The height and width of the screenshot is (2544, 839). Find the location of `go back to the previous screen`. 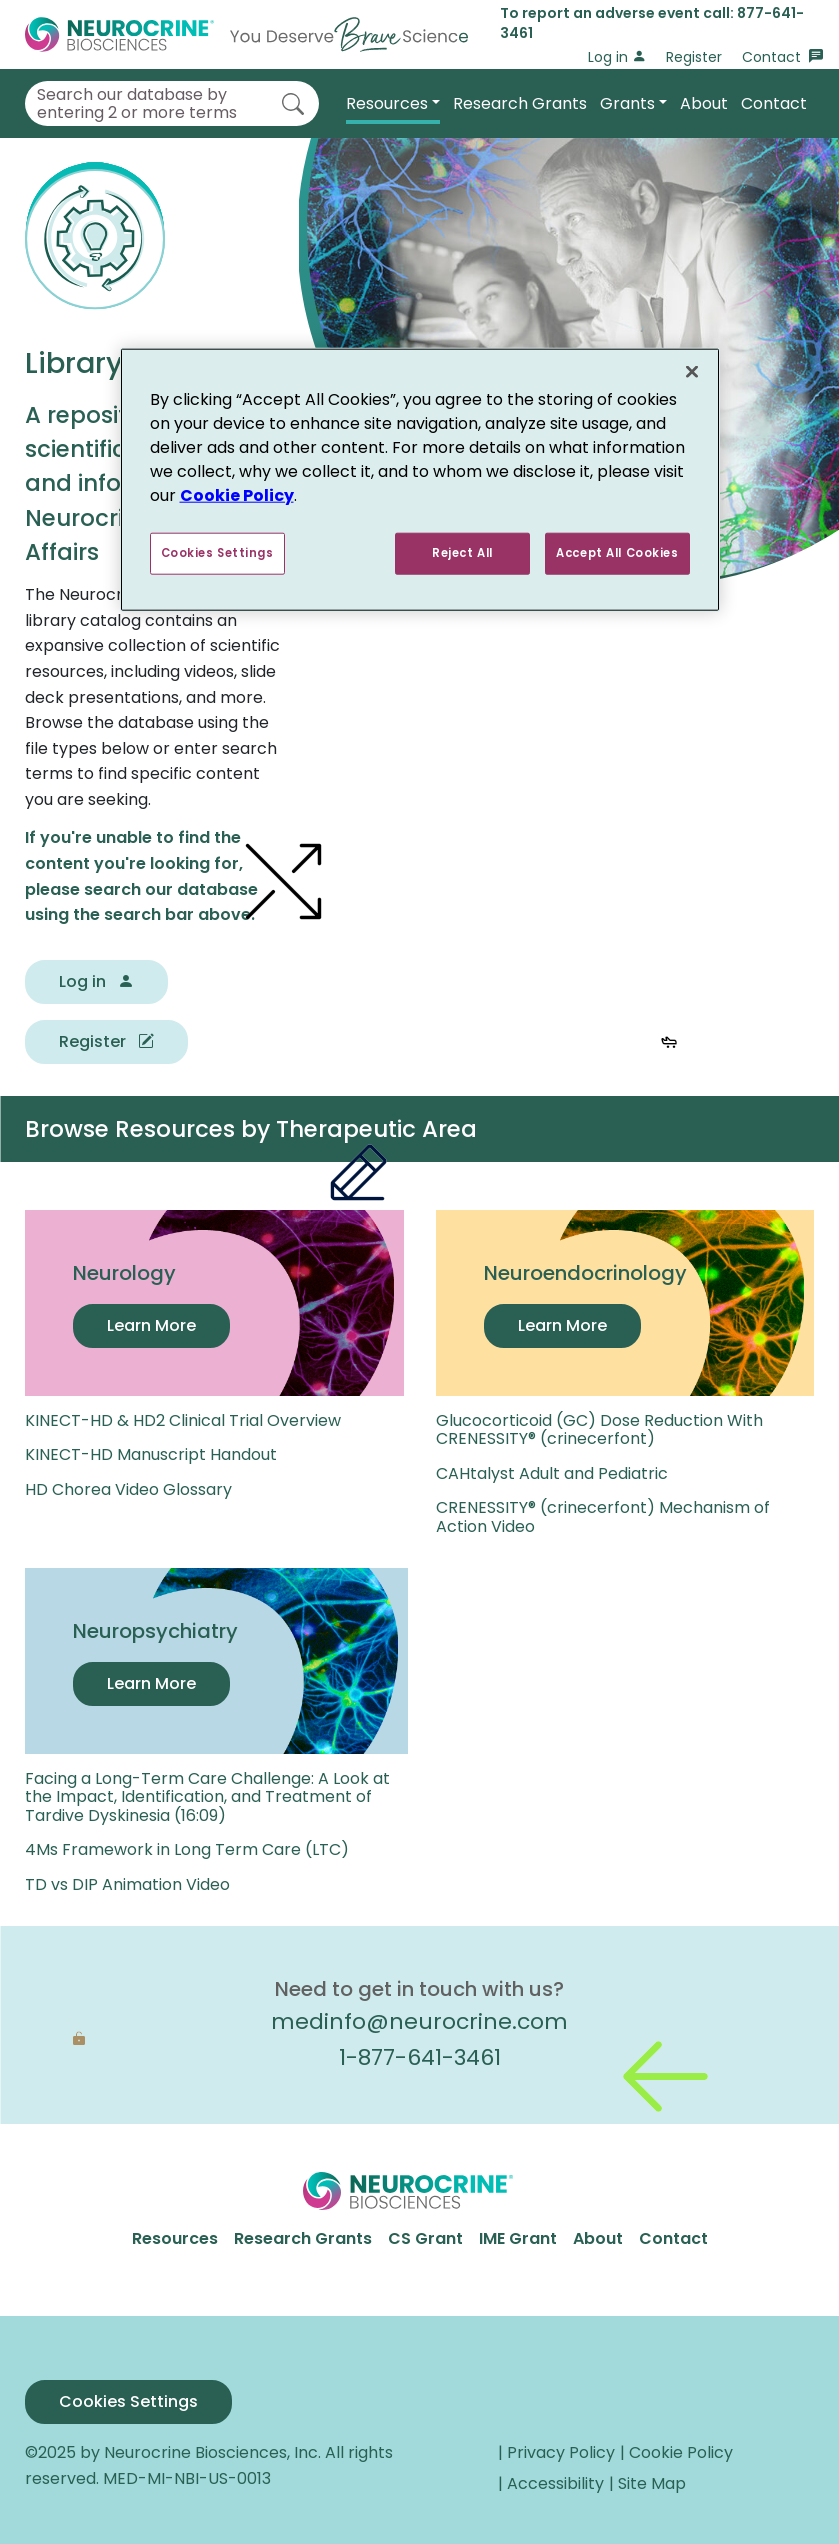

go back to the previous screen is located at coordinates (665, 2076).